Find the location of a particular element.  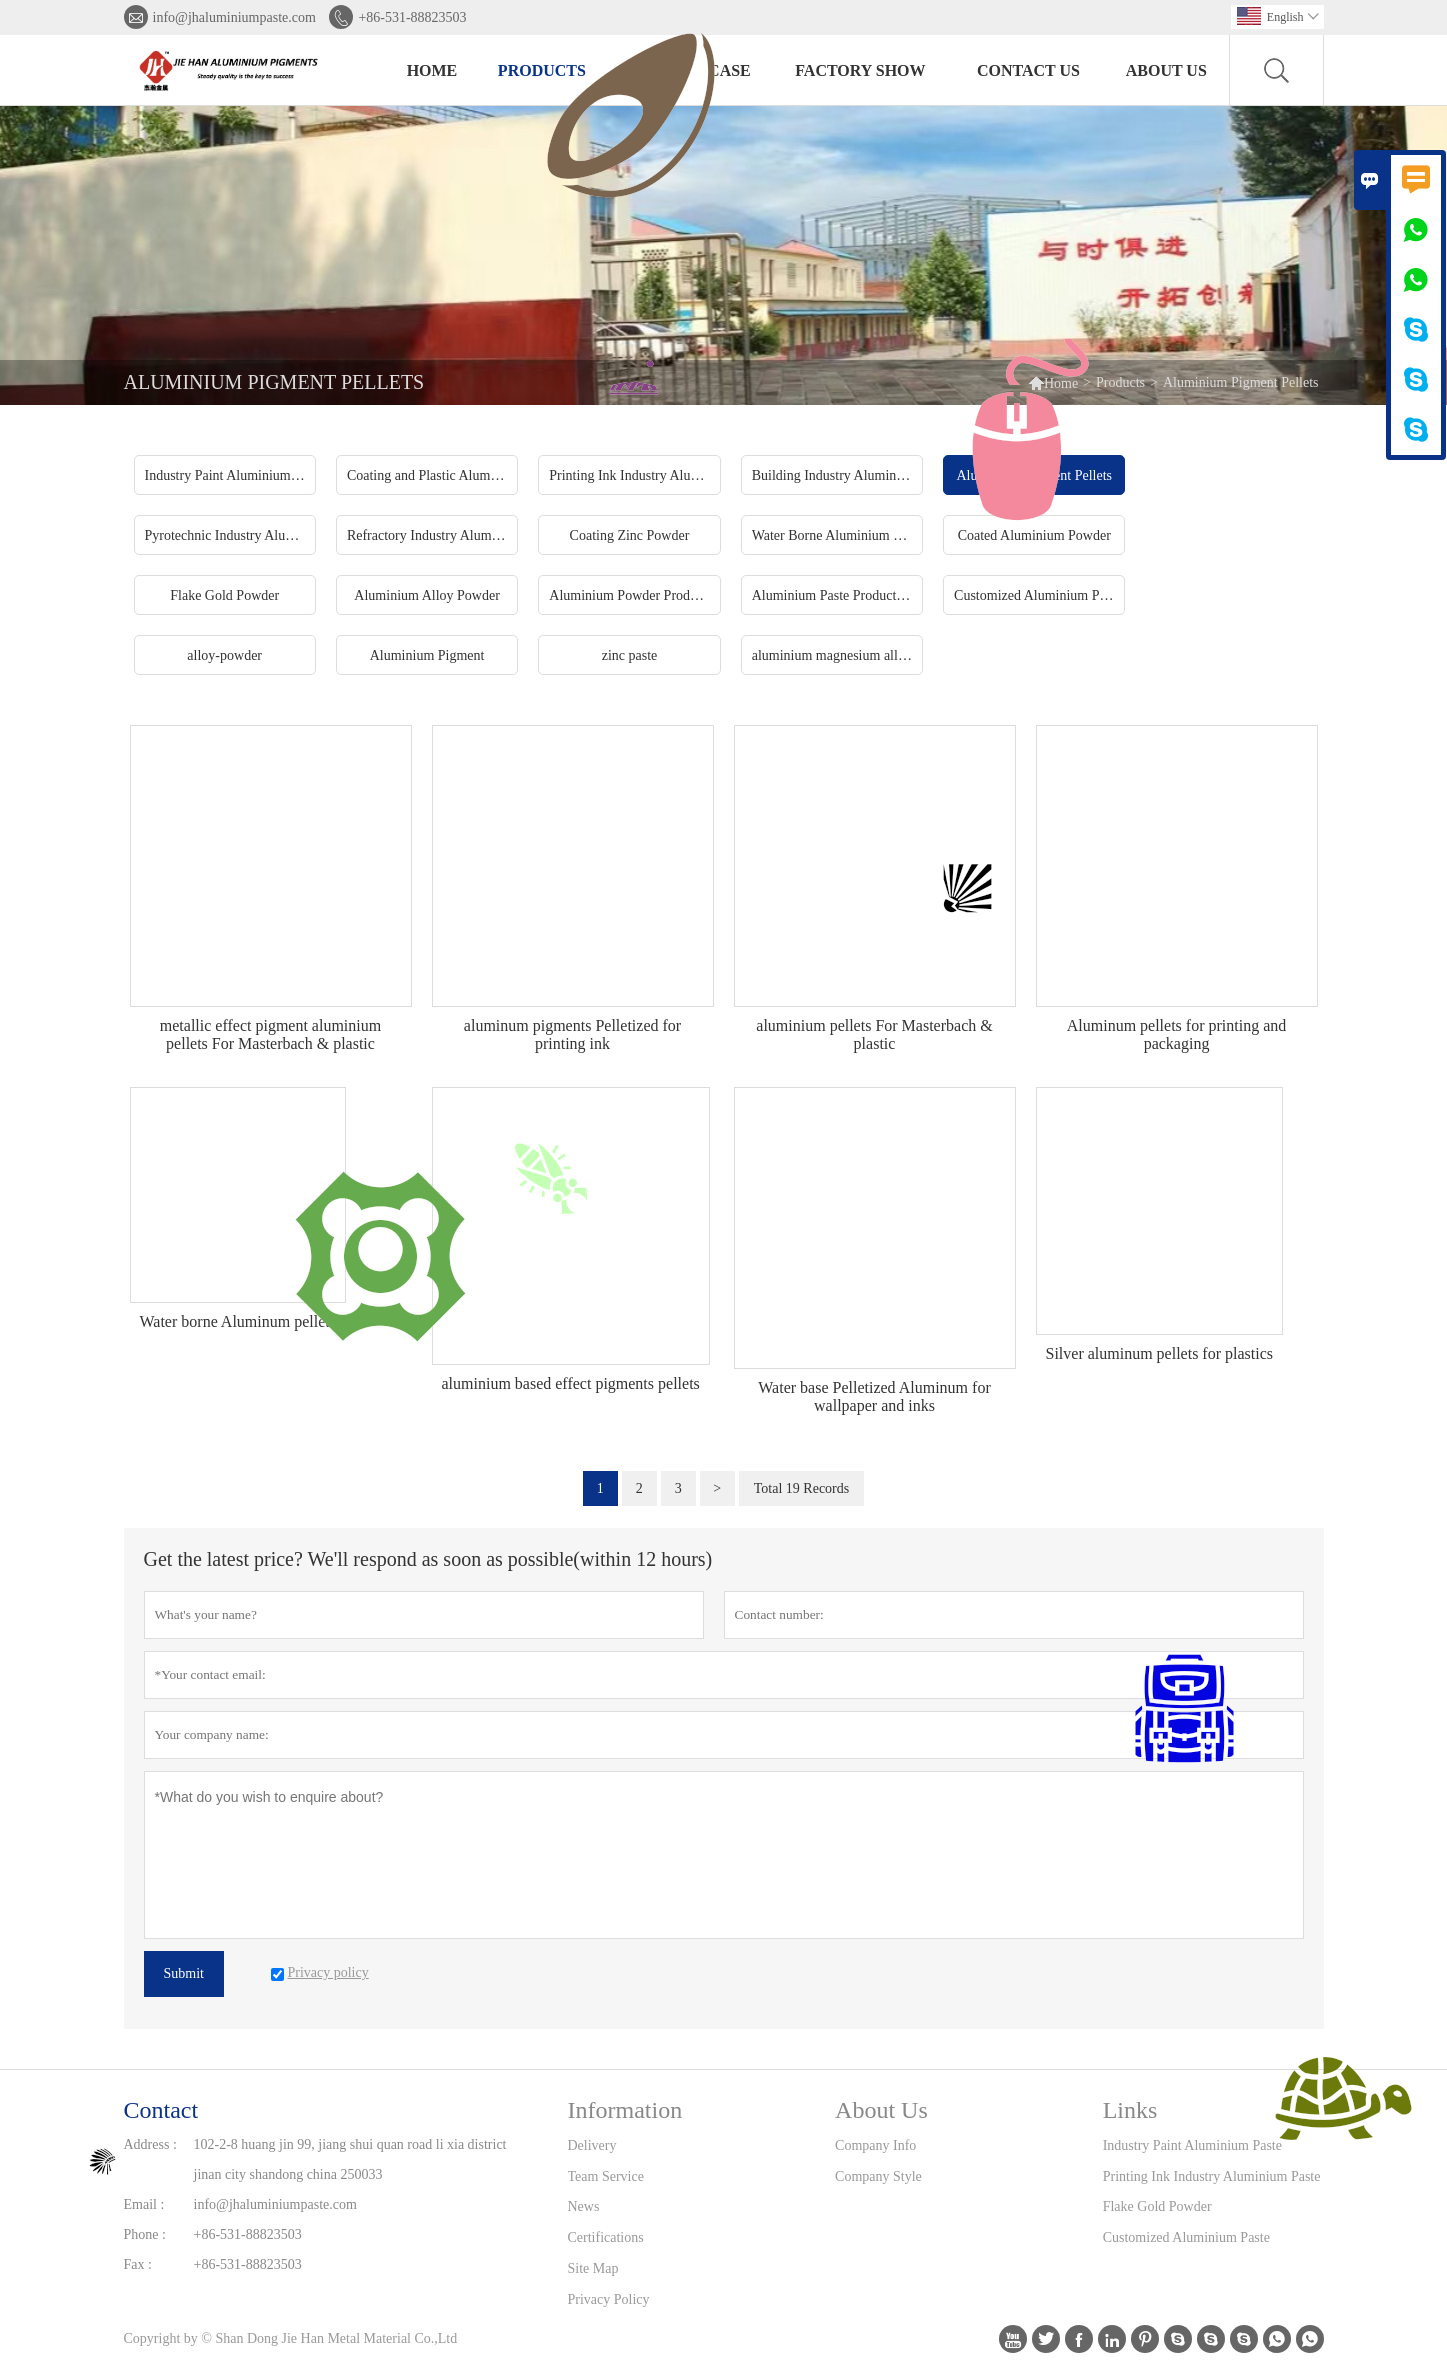

indicates explosive or hazardous materials is located at coordinates (967, 888).